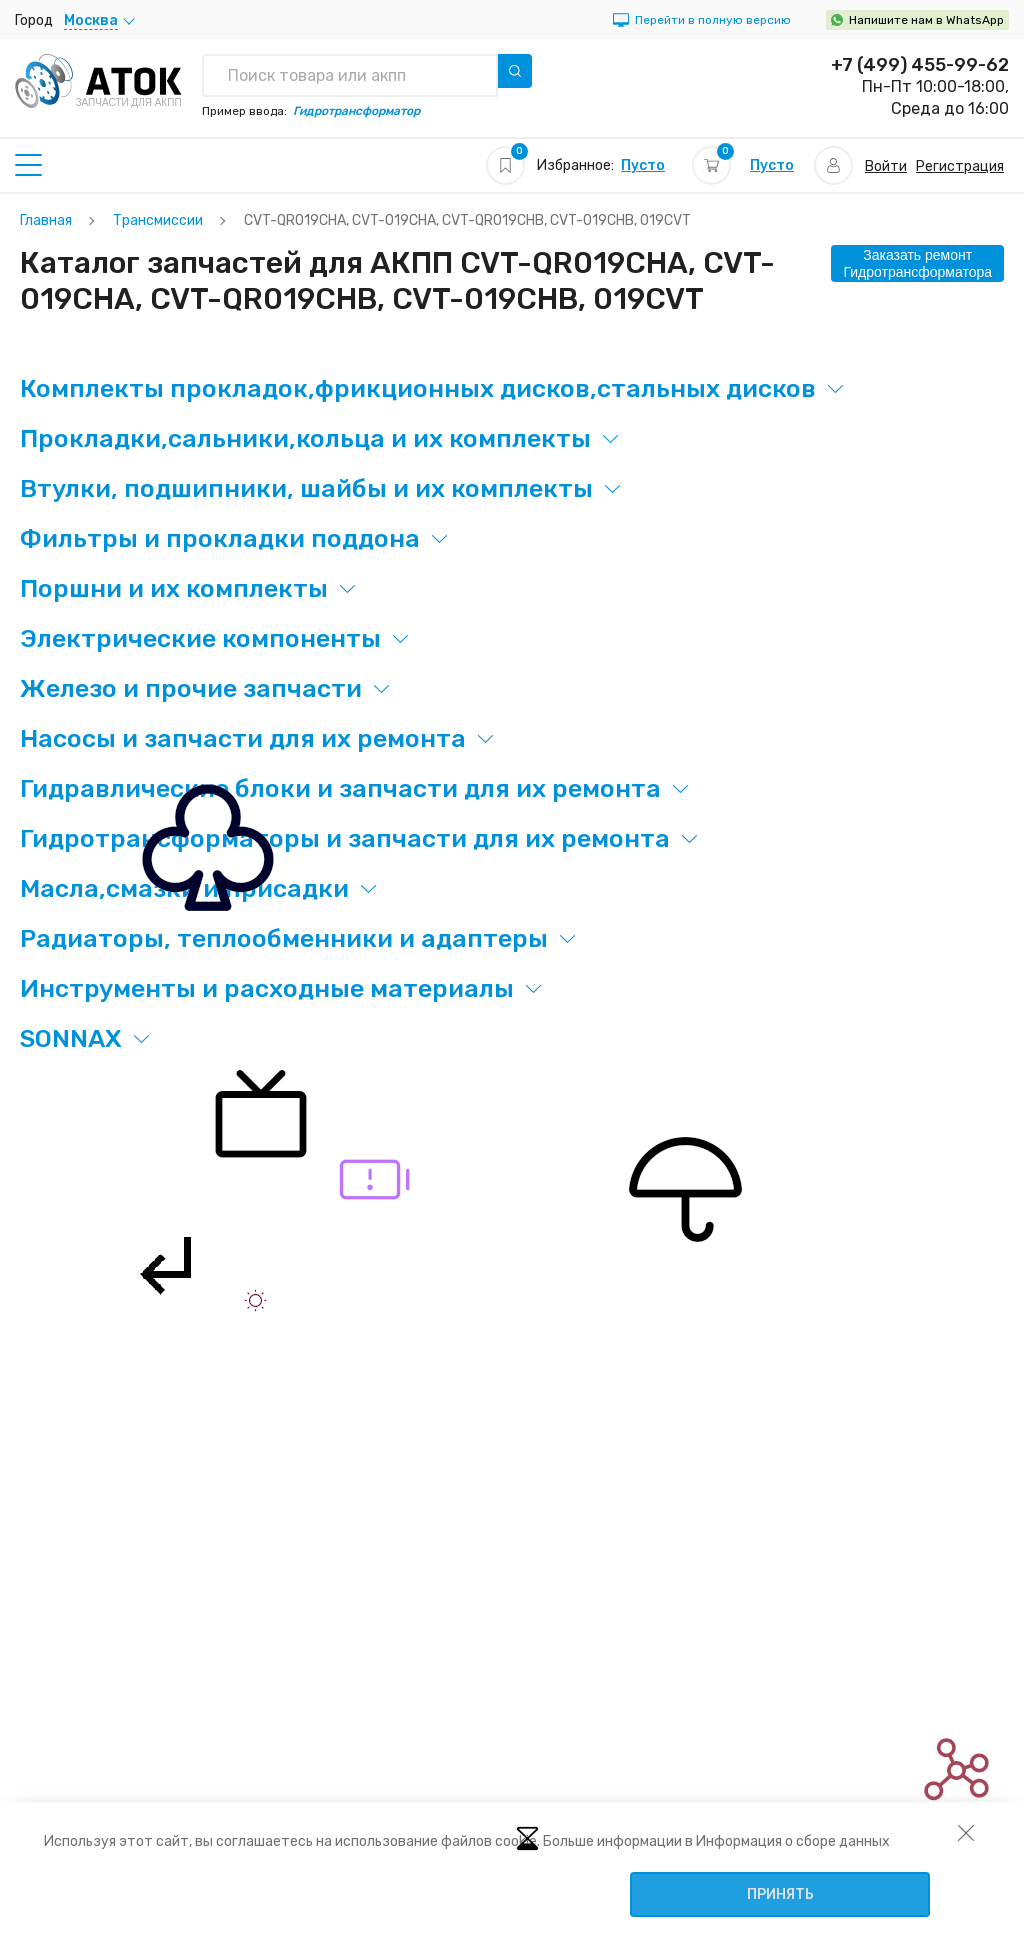 The image size is (1024, 1947). What do you see at coordinates (373, 1179) in the screenshot?
I see `indicates low battery warning` at bounding box center [373, 1179].